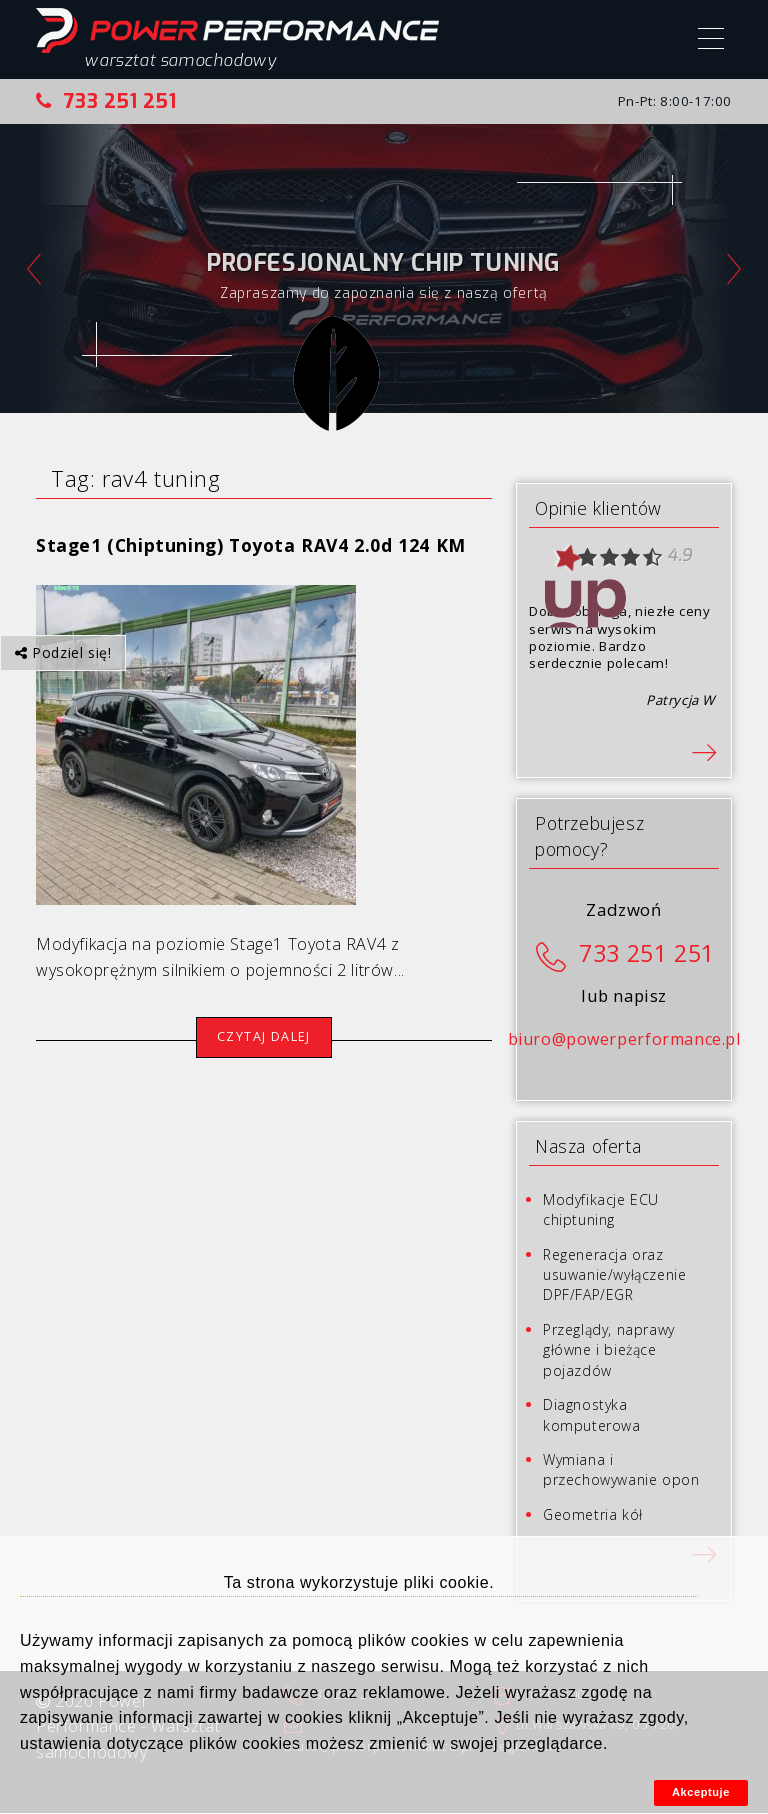 The height and width of the screenshot is (1814, 768). I want to click on visit the Uplabs design resources website, so click(585, 603).